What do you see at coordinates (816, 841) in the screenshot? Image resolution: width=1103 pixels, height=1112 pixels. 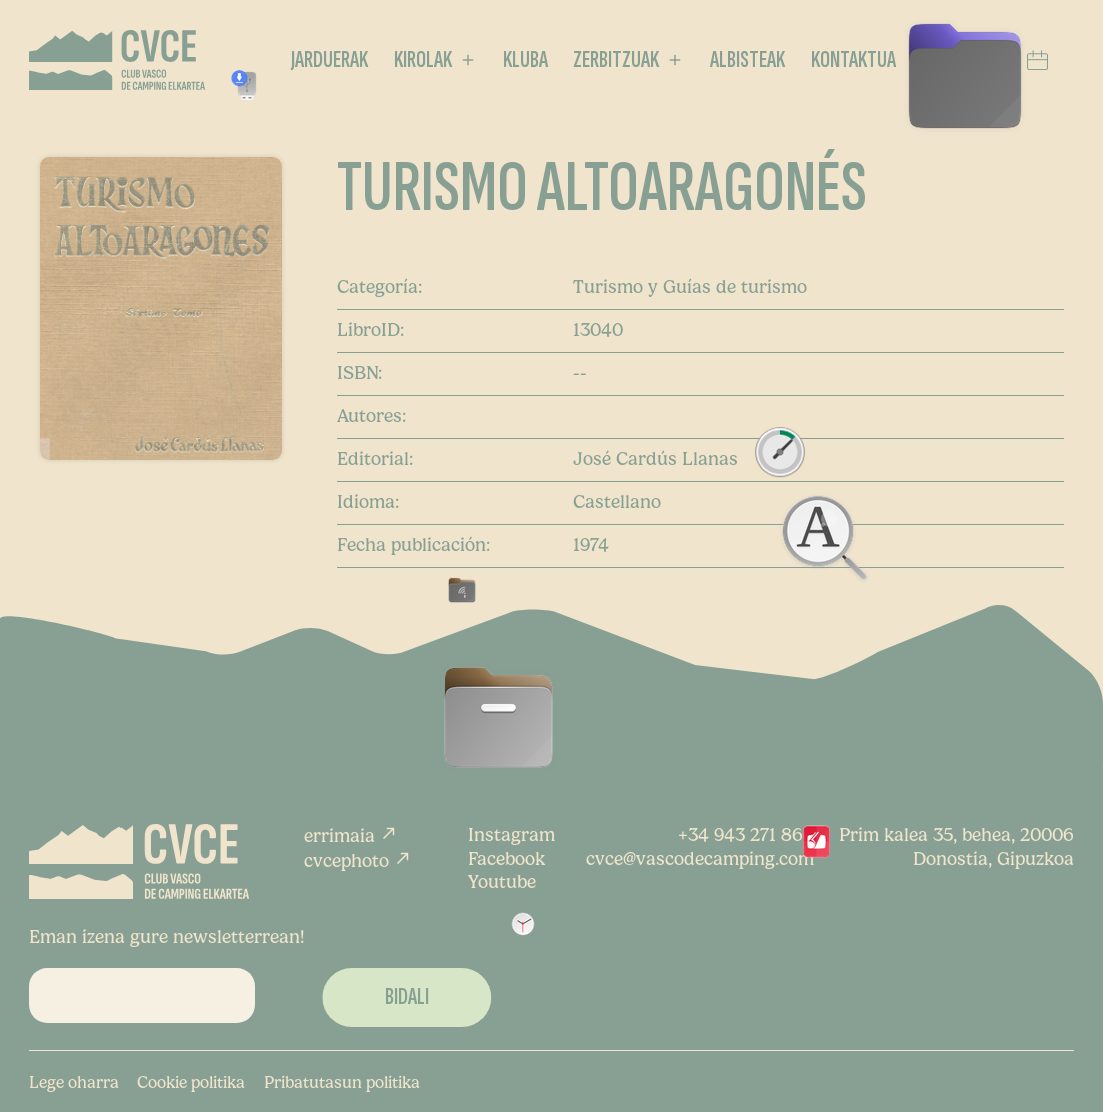 I see `an eps vector file type indicator` at bounding box center [816, 841].